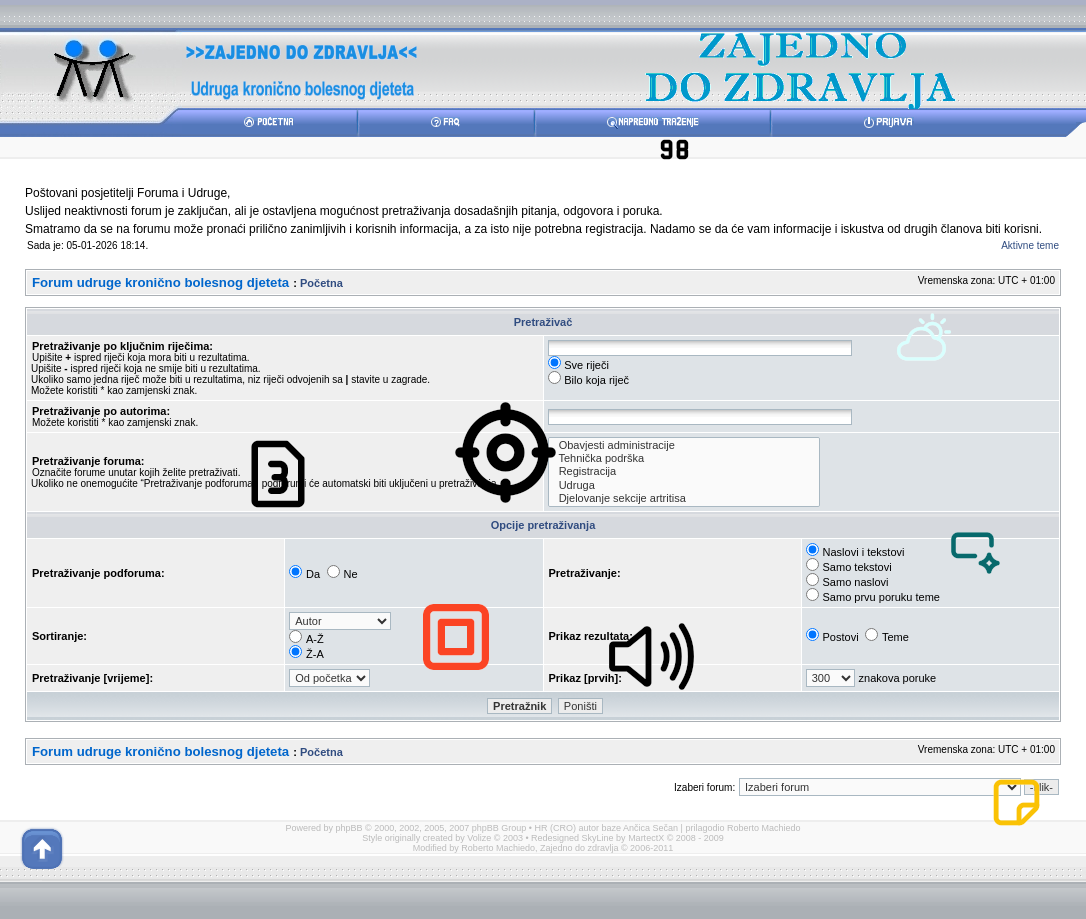 This screenshot has width=1086, height=919. Describe the element at coordinates (651, 656) in the screenshot. I see `adjust or increase audio volume` at that location.